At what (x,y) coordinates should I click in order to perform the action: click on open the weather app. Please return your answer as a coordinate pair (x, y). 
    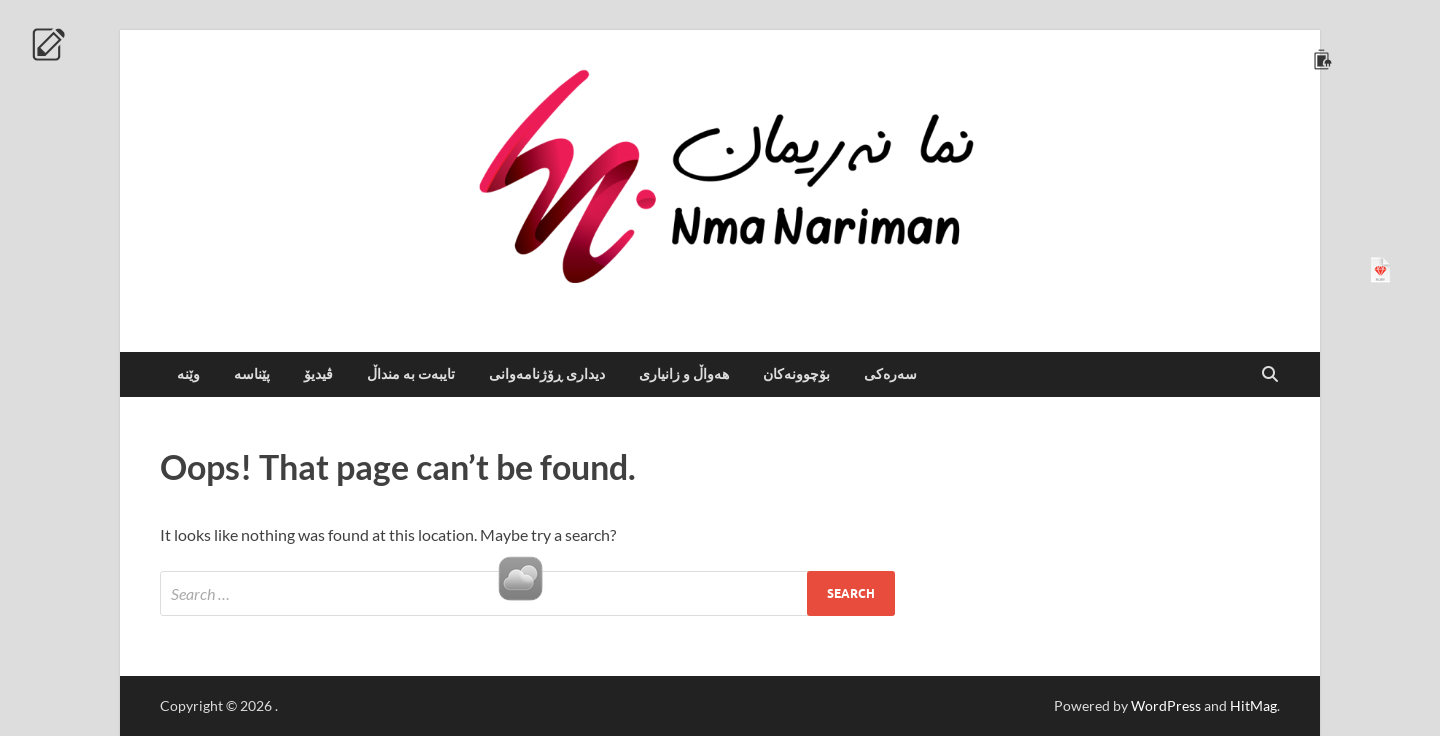
    Looking at the image, I should click on (520, 578).